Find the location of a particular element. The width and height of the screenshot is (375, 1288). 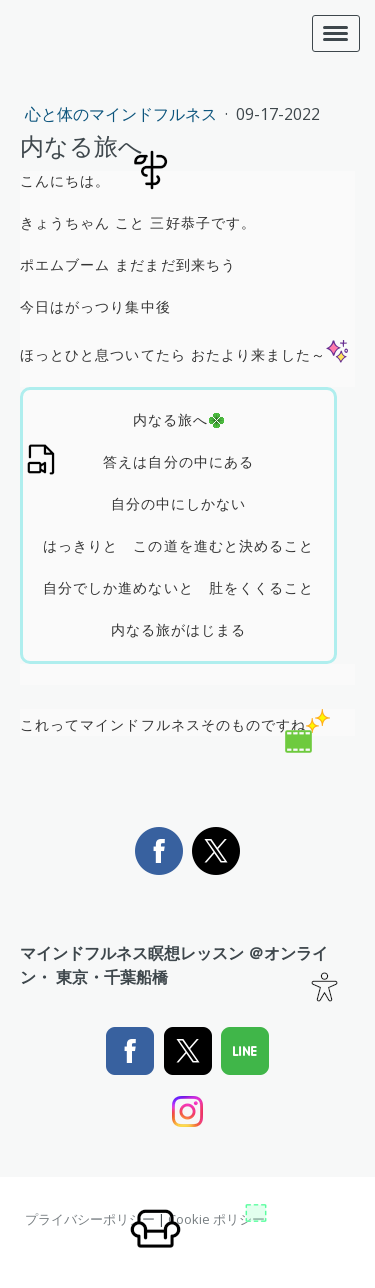

open a video file is located at coordinates (41, 459).